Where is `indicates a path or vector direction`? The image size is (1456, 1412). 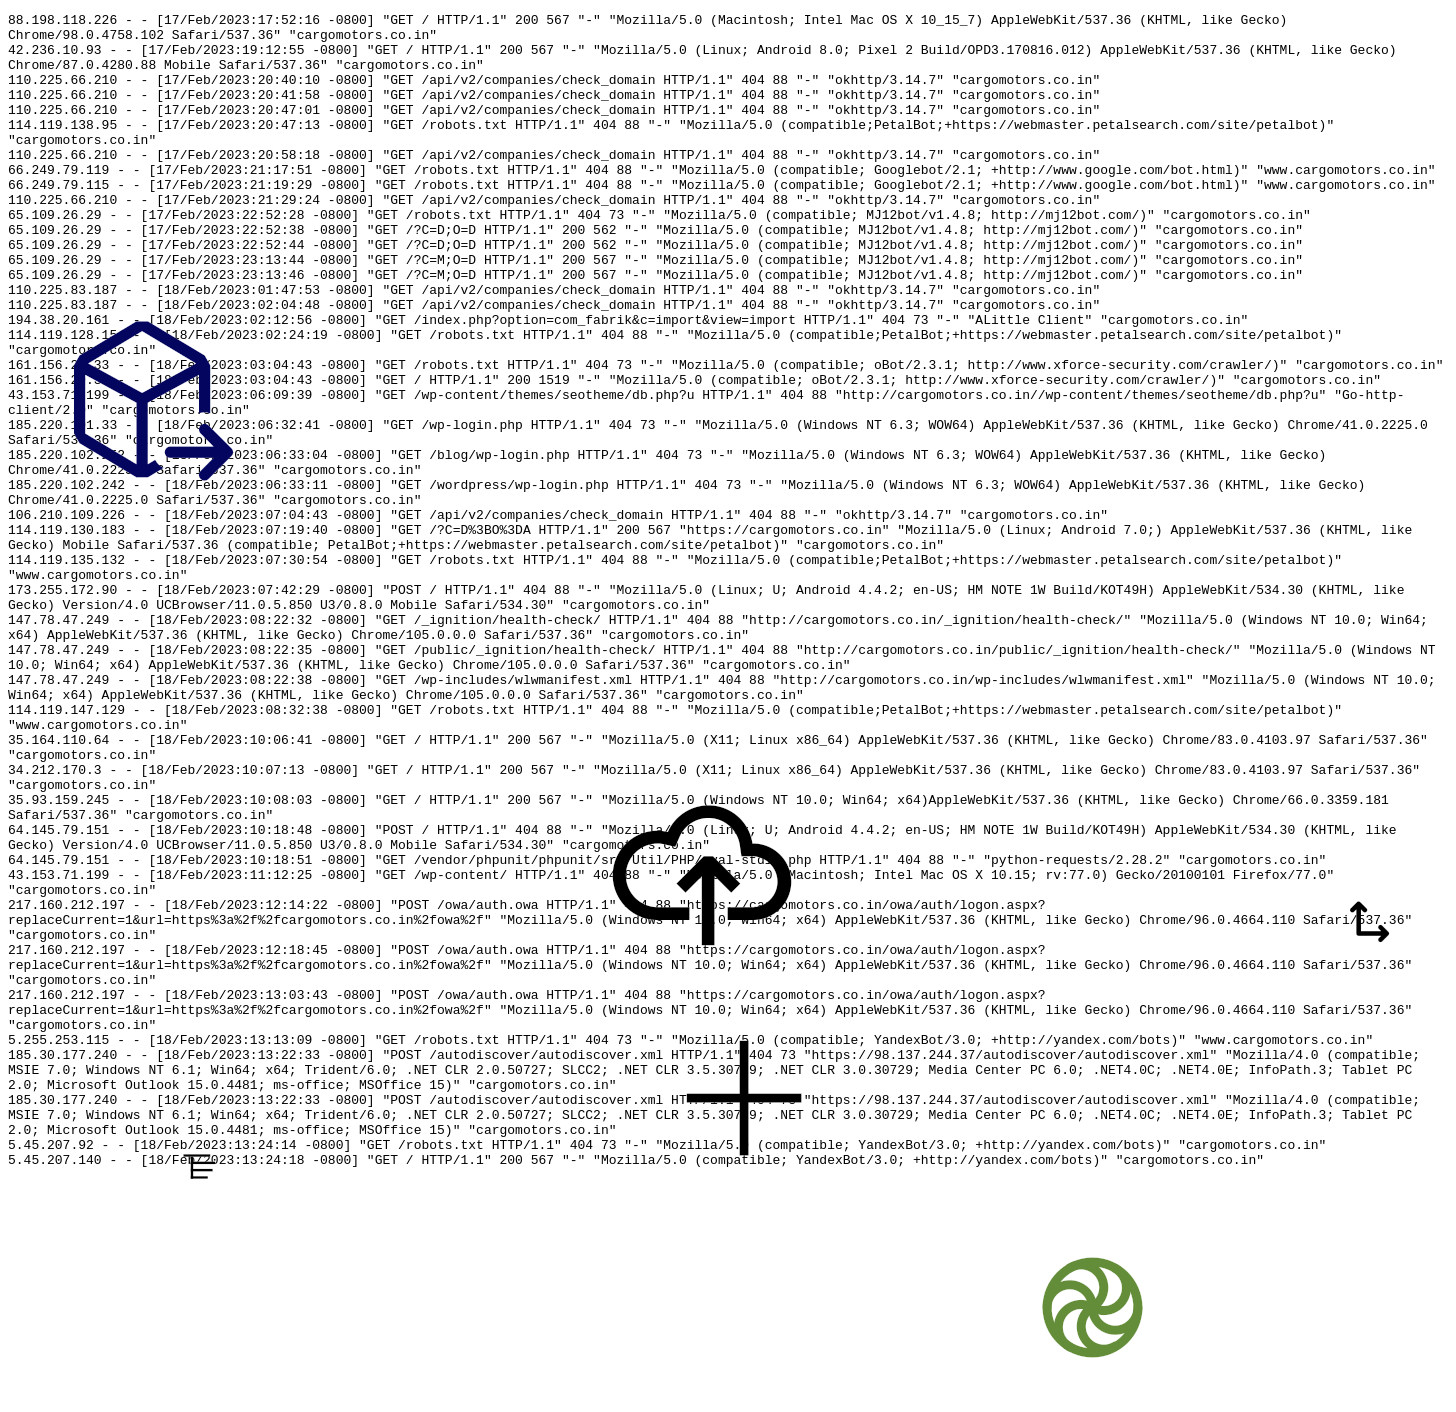
indicates a path or vector direction is located at coordinates (1368, 921).